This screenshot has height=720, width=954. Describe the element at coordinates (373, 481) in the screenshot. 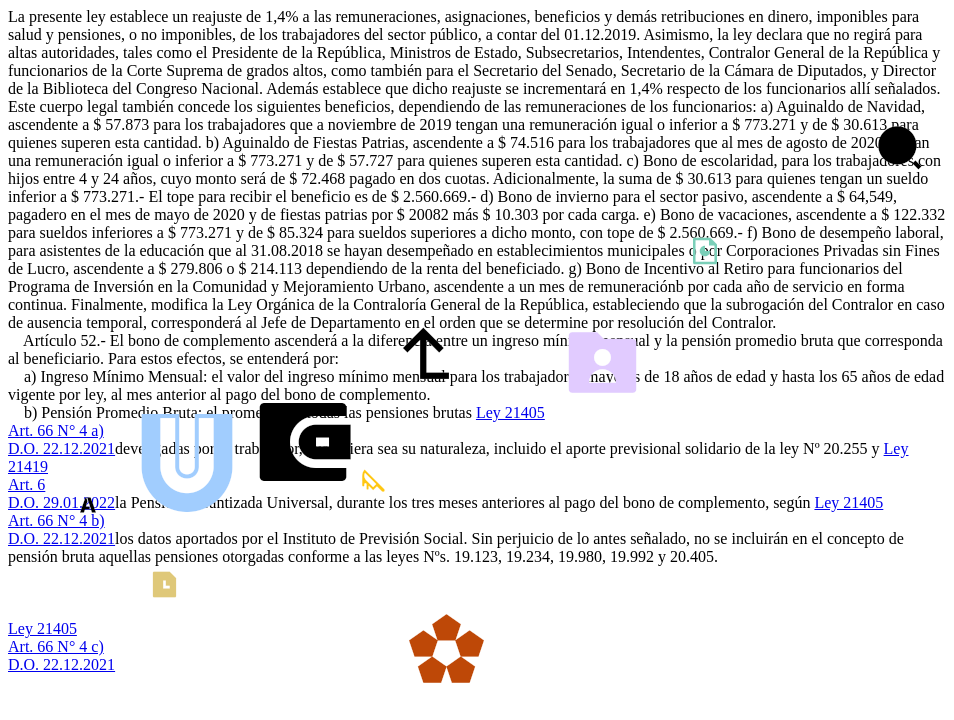

I see `indicates mature or violent content warning` at that location.